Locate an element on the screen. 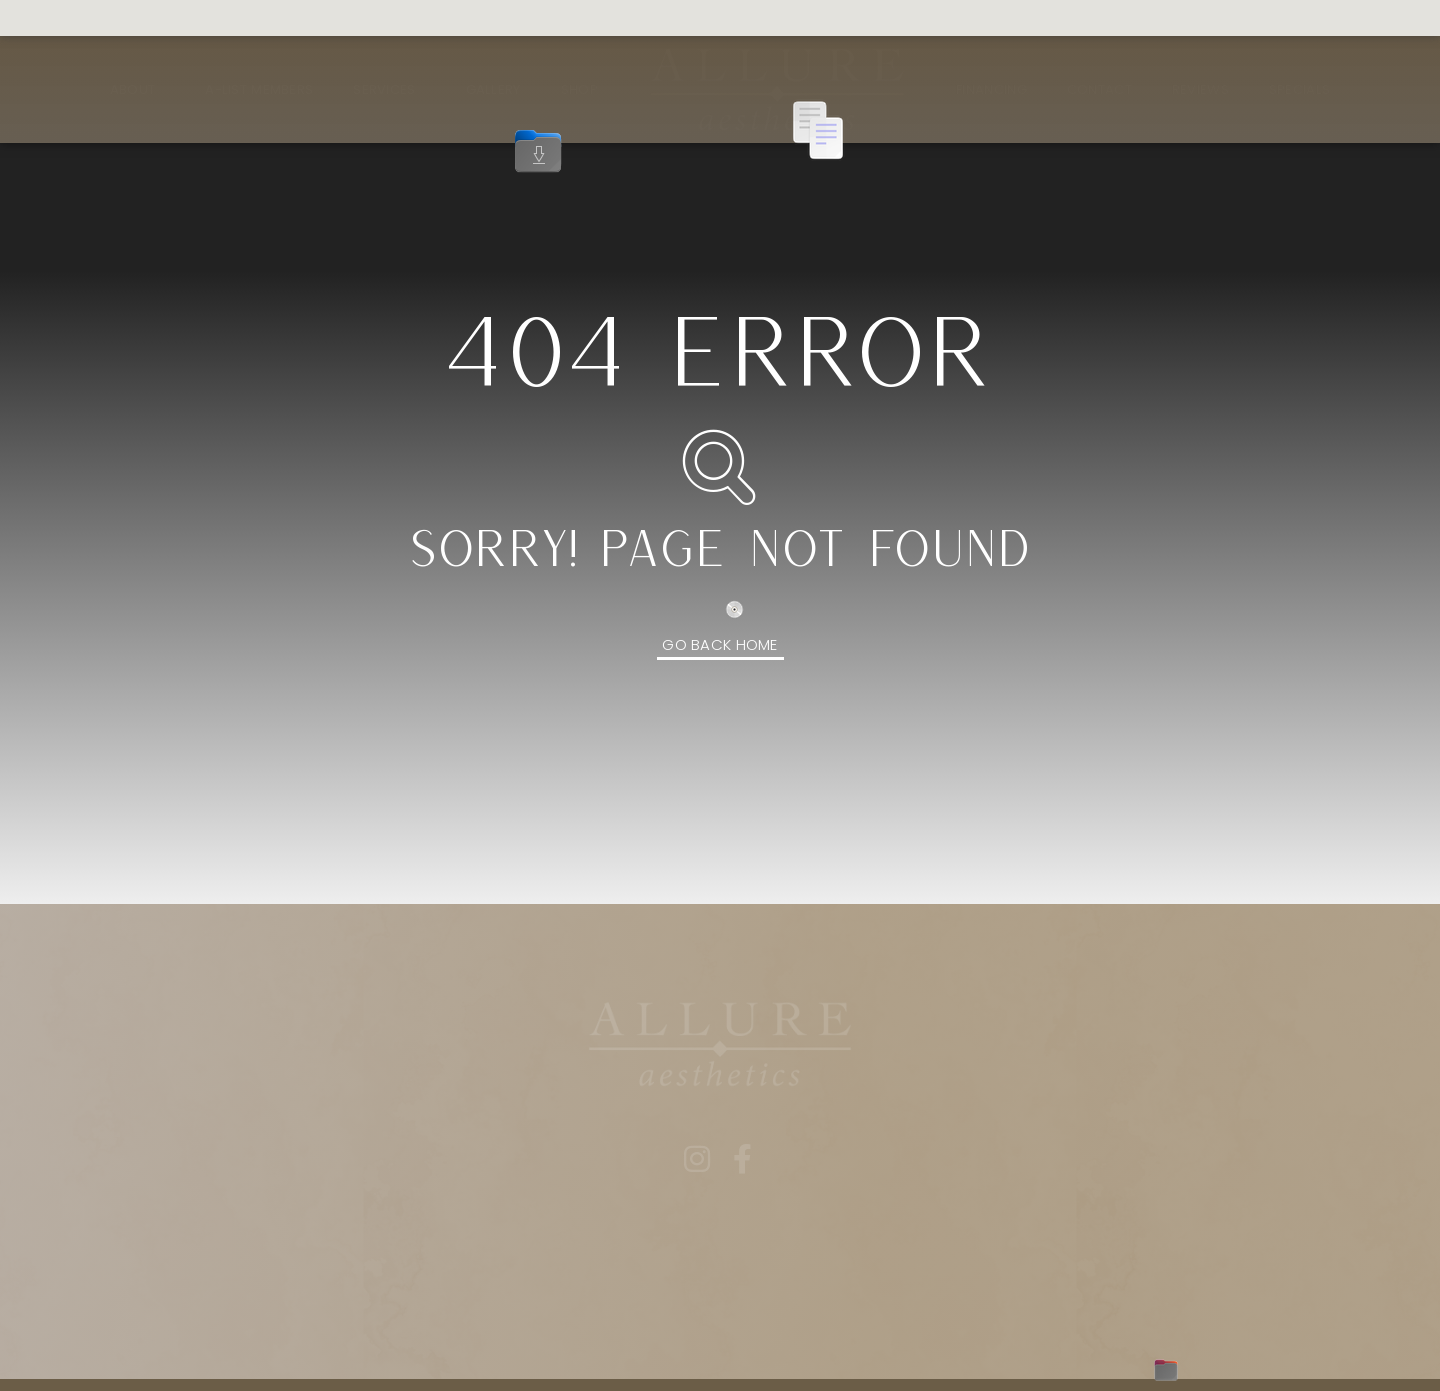  copy selected content to clipboard is located at coordinates (818, 130).